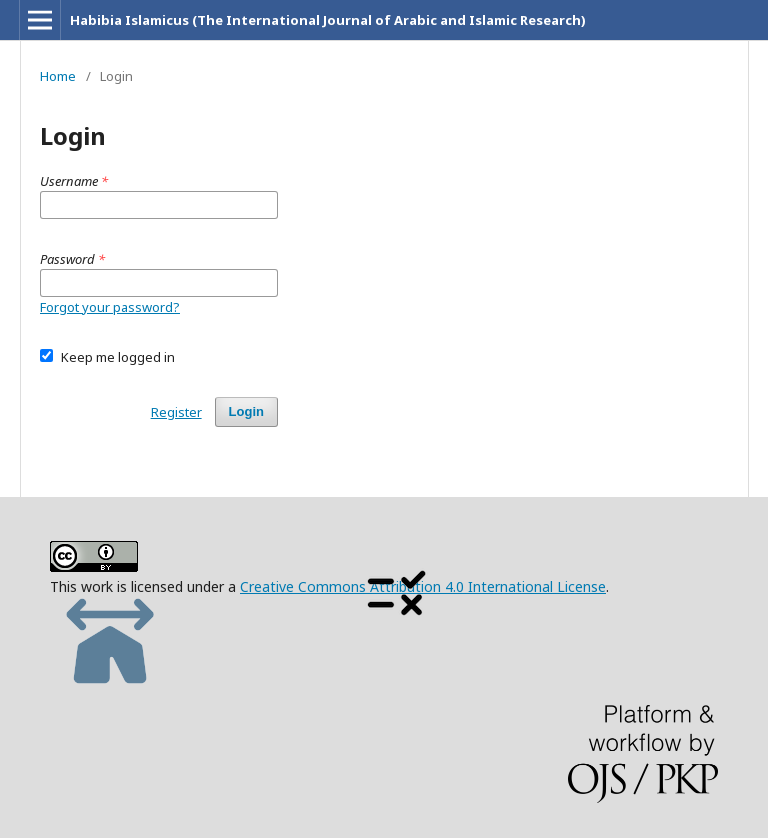 Image resolution: width=768 pixels, height=838 pixels. Describe the element at coordinates (397, 593) in the screenshot. I see `review items with pass/fail status` at that location.